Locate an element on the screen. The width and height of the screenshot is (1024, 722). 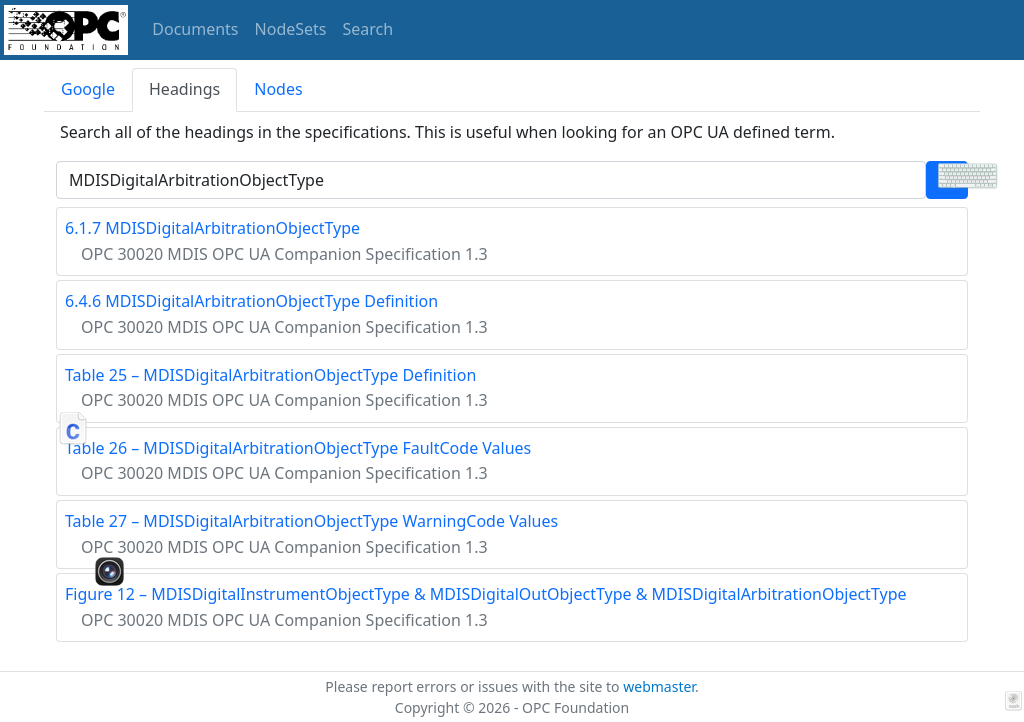
a squashfs compressed filesystem image file is located at coordinates (1013, 700).